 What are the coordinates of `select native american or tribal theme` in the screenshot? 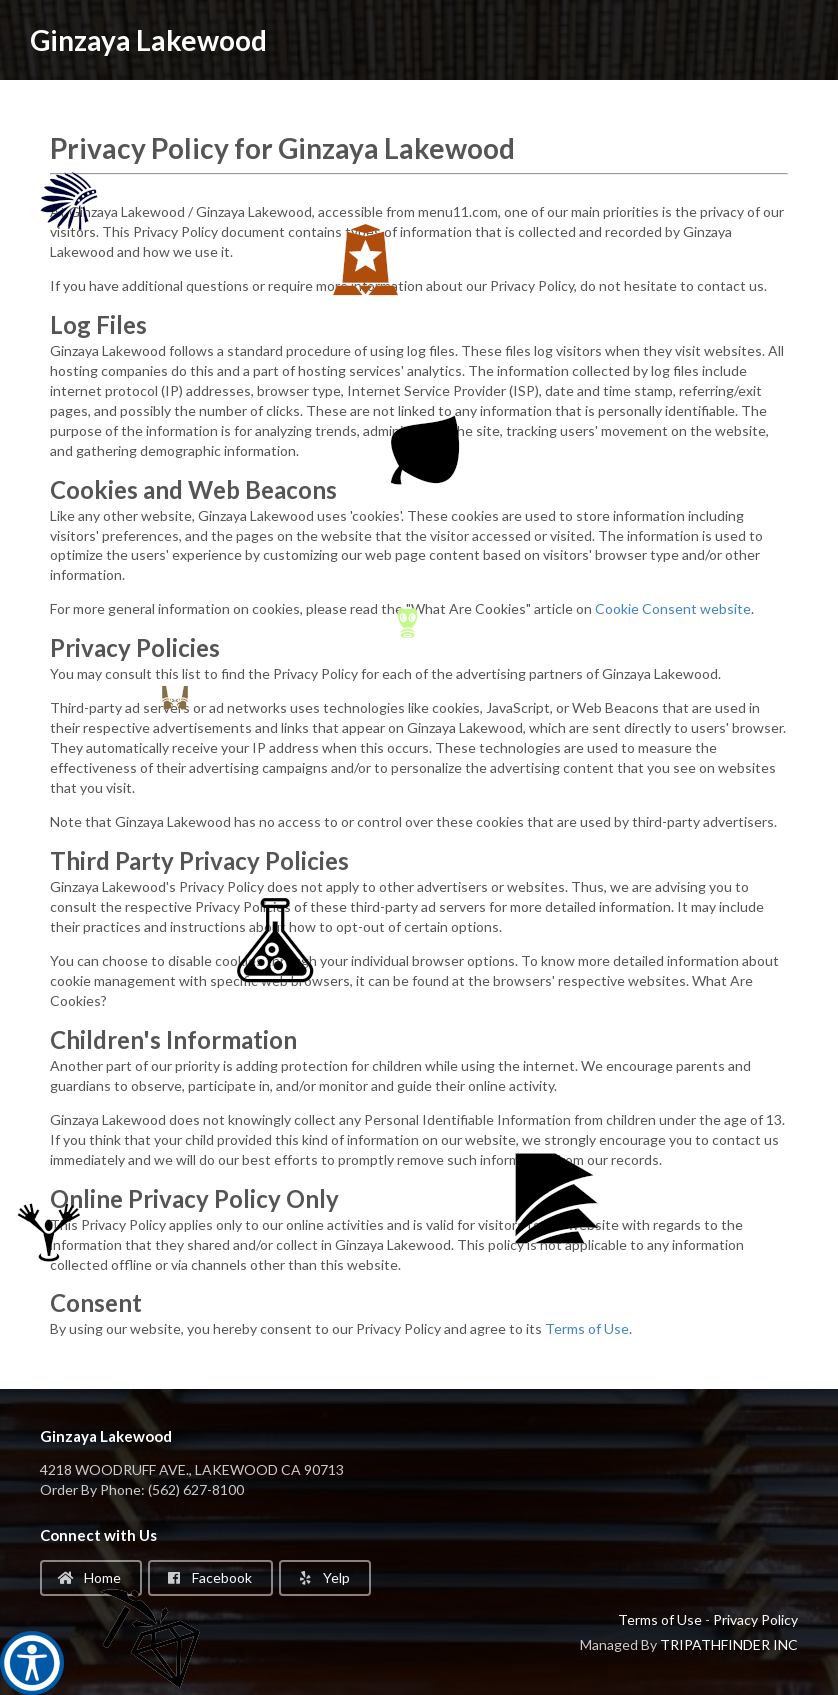 It's located at (69, 201).